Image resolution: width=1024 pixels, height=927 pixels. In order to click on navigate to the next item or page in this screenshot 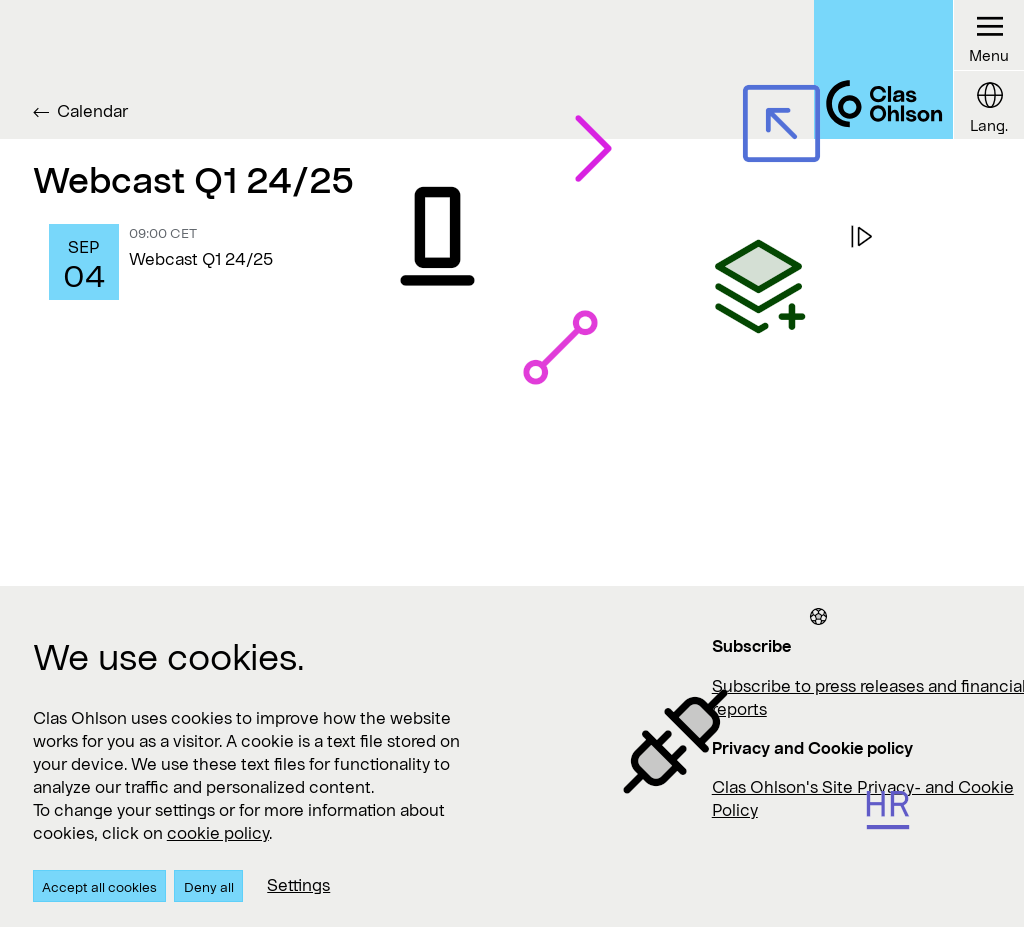, I will do `click(593, 148)`.